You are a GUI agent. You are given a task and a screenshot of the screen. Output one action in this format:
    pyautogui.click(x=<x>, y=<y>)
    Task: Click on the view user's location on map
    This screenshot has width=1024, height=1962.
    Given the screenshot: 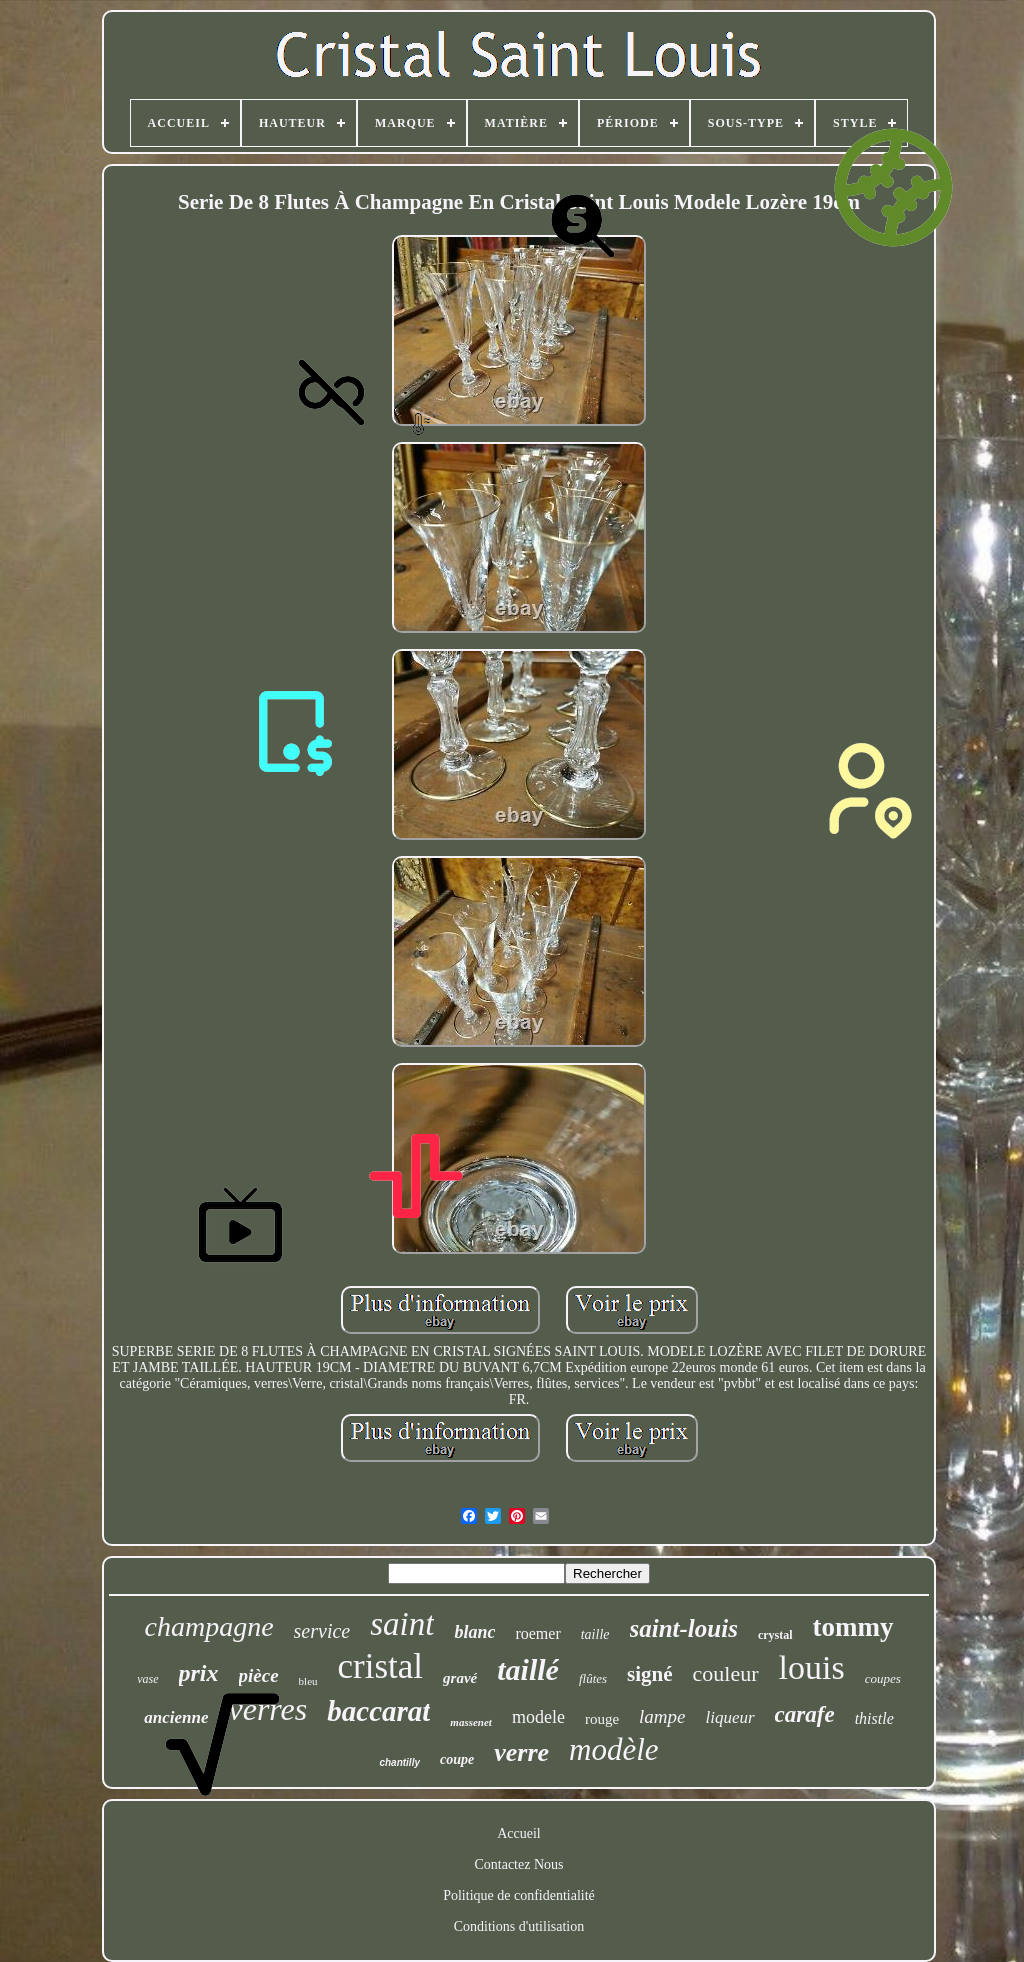 What is the action you would take?
    pyautogui.click(x=861, y=788)
    